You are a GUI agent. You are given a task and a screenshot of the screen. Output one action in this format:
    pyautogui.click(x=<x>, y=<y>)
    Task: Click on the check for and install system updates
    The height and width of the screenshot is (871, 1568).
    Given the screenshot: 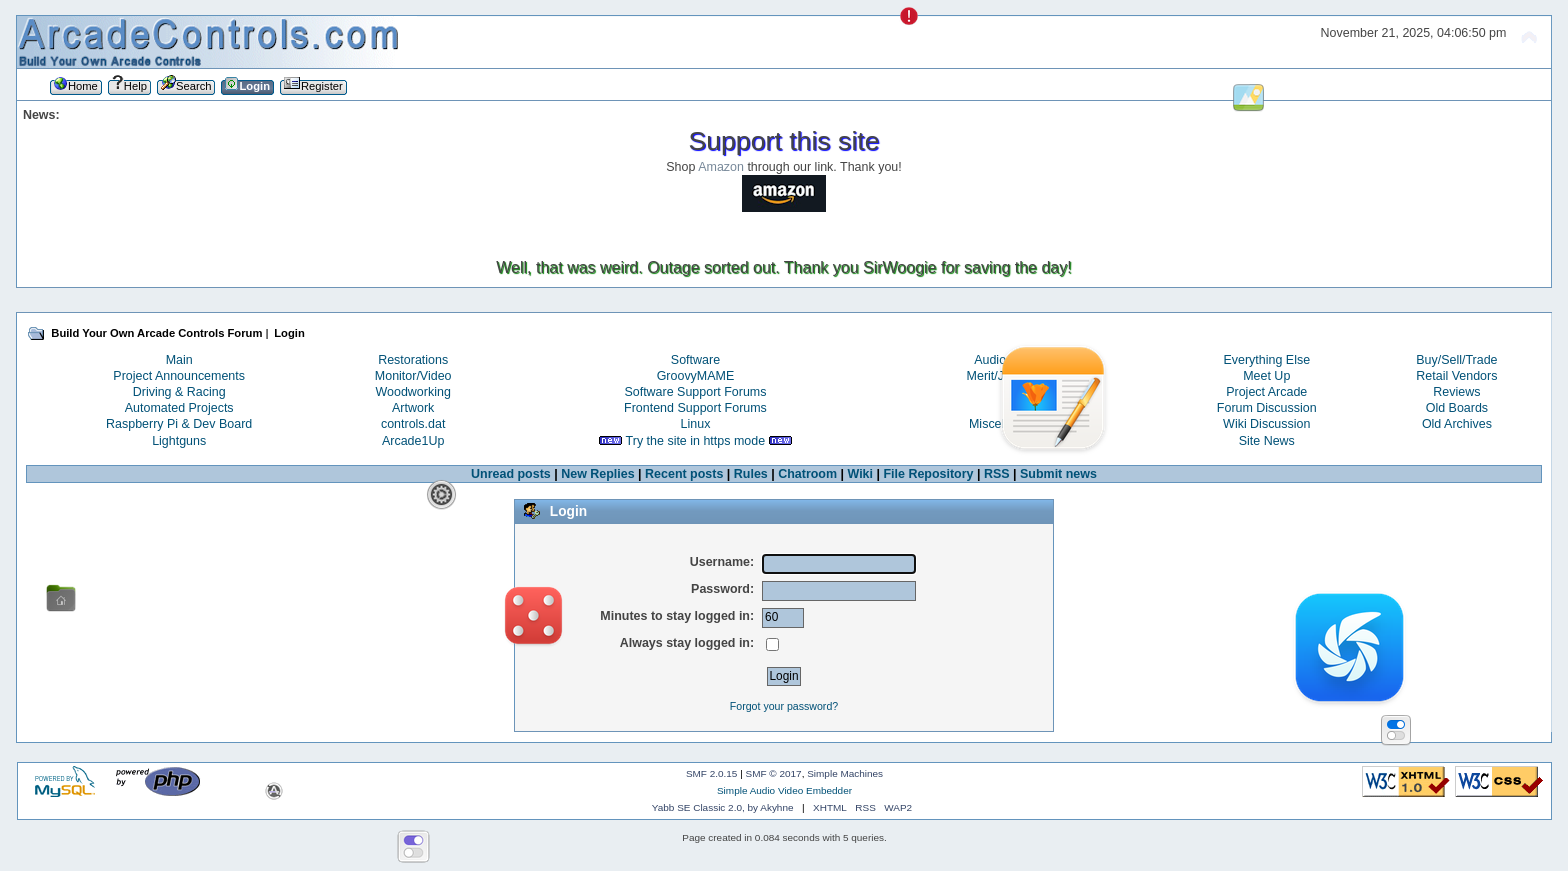 What is the action you would take?
    pyautogui.click(x=274, y=791)
    